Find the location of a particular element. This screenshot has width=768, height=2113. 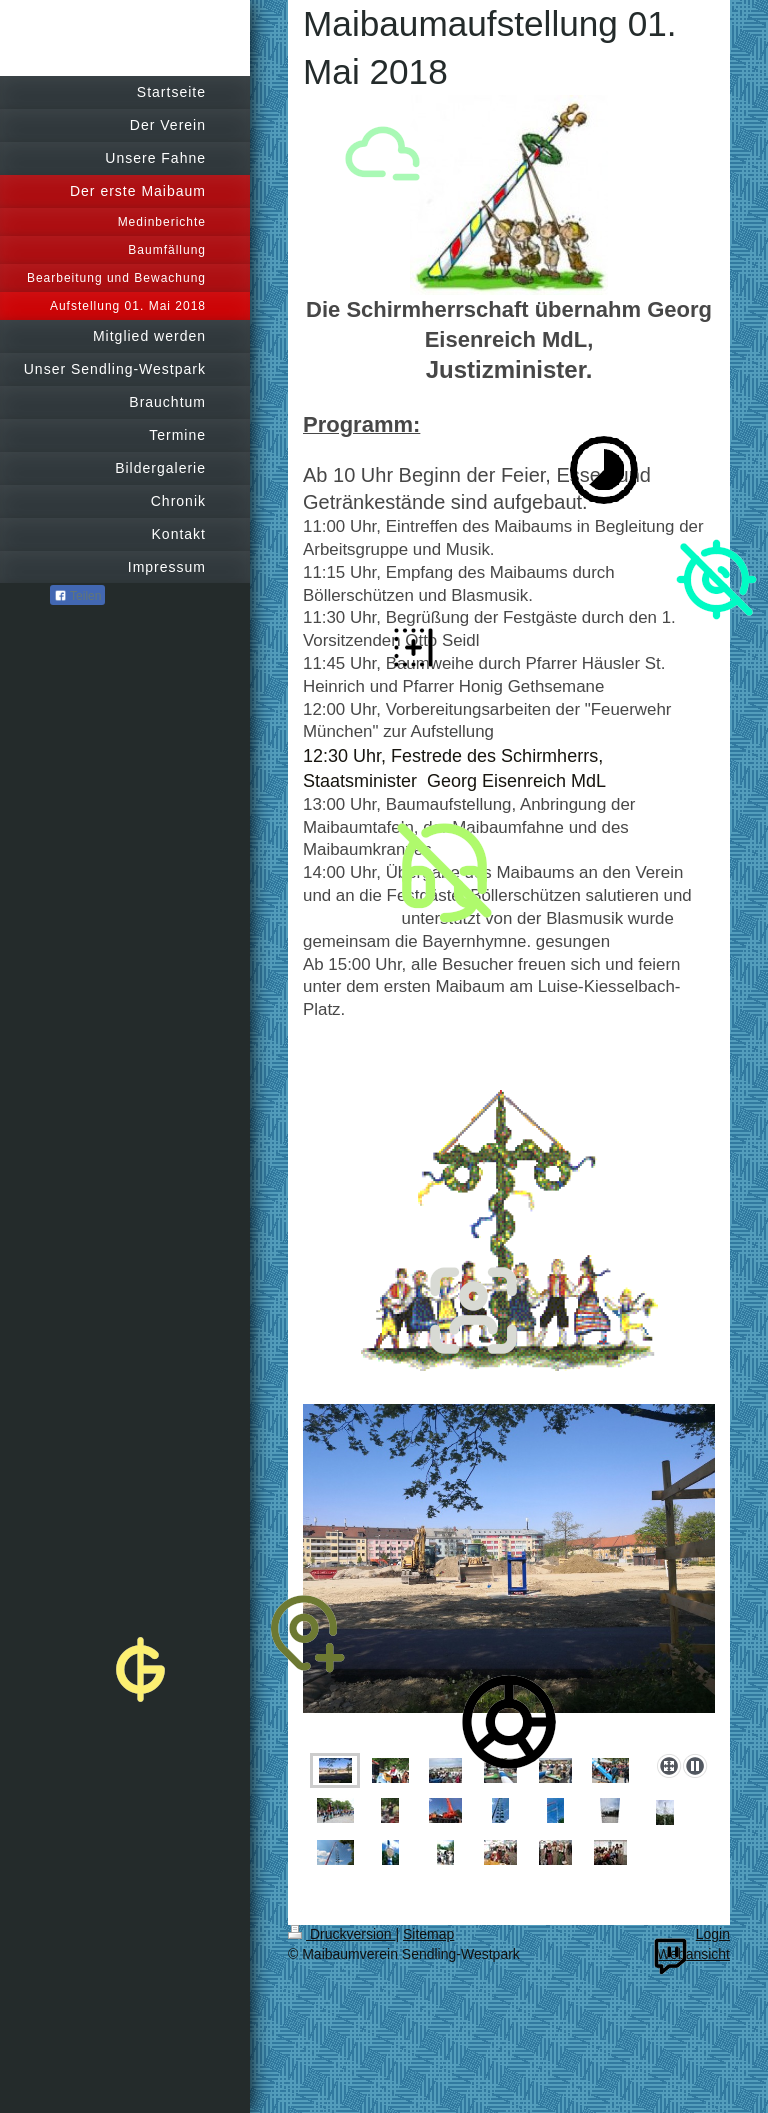

add a right border to selected element is located at coordinates (413, 647).